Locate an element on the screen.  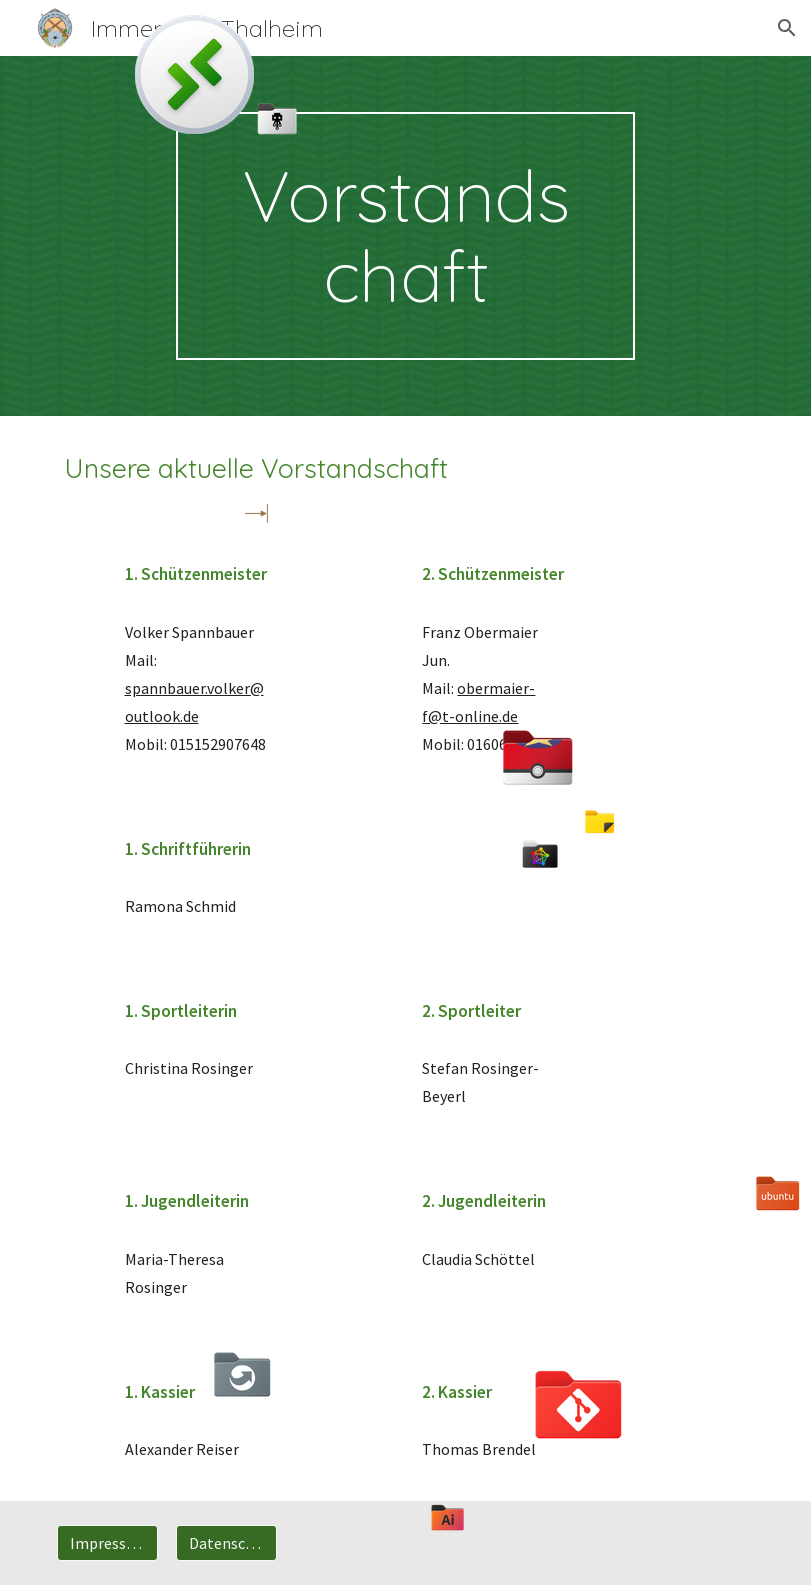
open sticky notes folder is located at coordinates (599, 822).